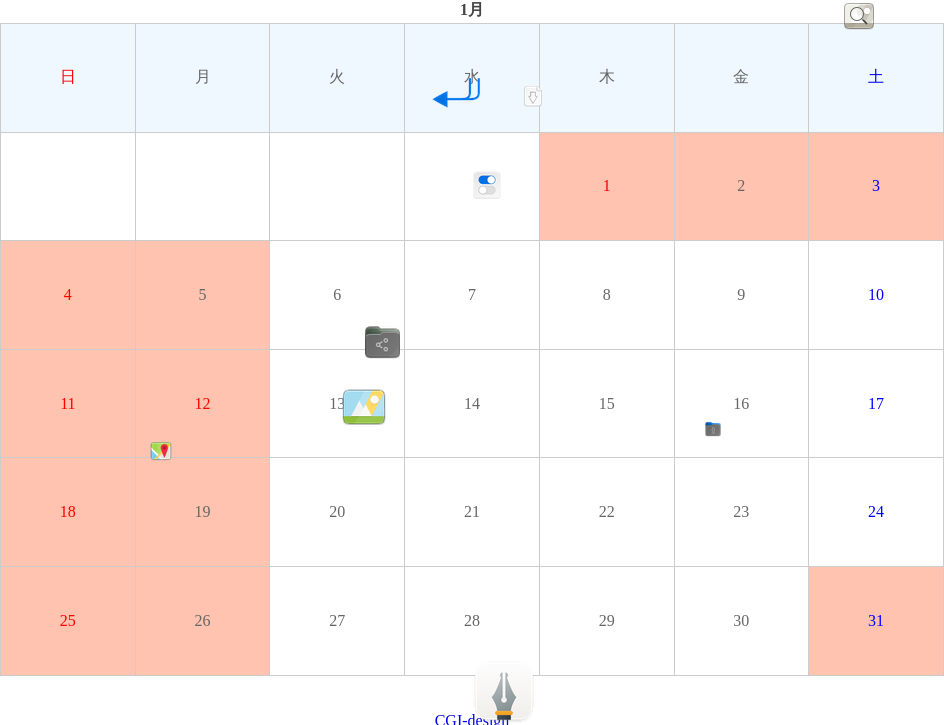  What do you see at coordinates (382, 341) in the screenshot?
I see `open your public shared folder` at bounding box center [382, 341].